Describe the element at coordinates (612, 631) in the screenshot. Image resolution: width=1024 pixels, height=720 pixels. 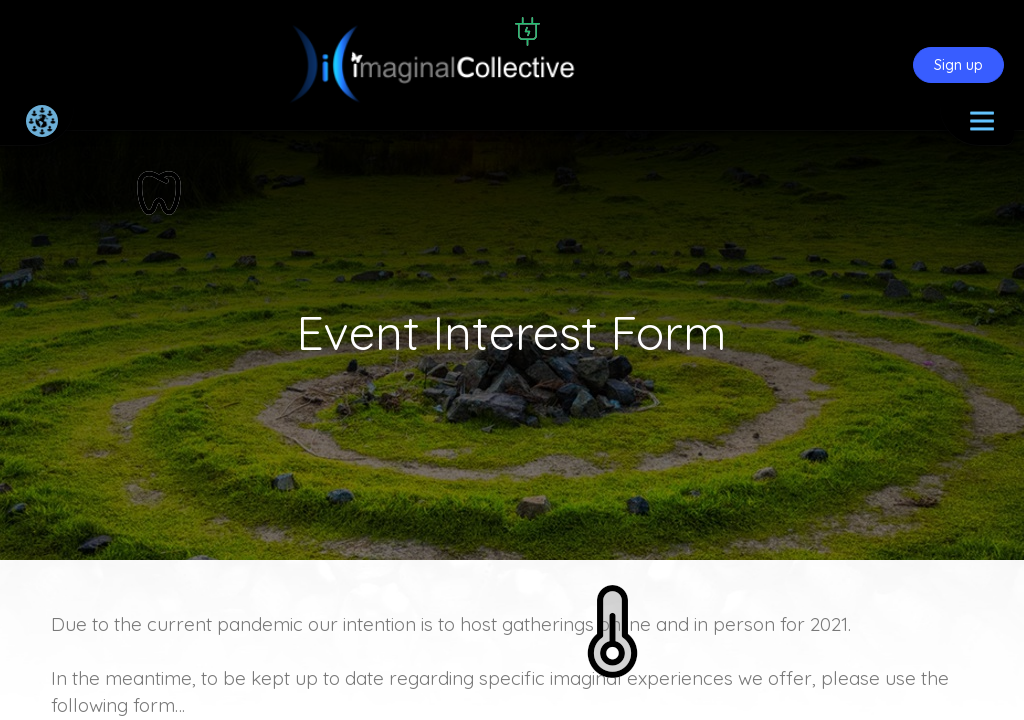
I see `view current temperature` at that location.